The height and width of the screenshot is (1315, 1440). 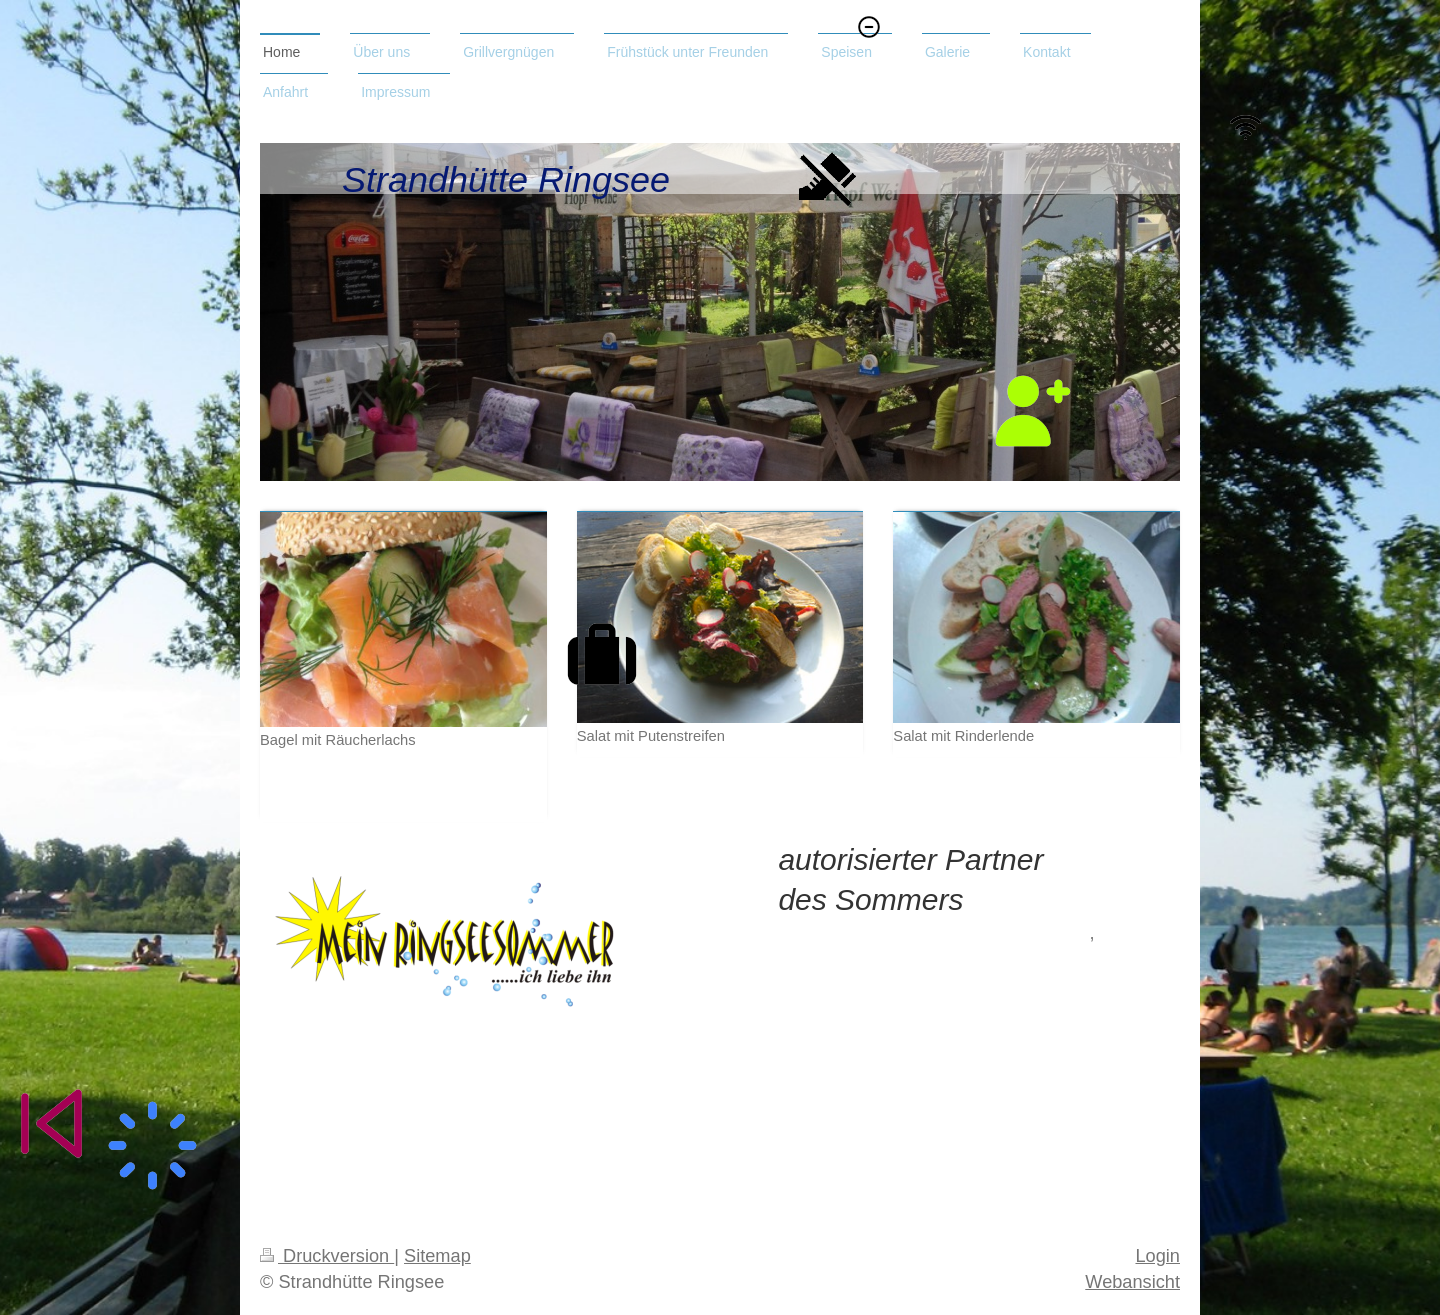 I want to click on access work or business documents, so click(x=602, y=654).